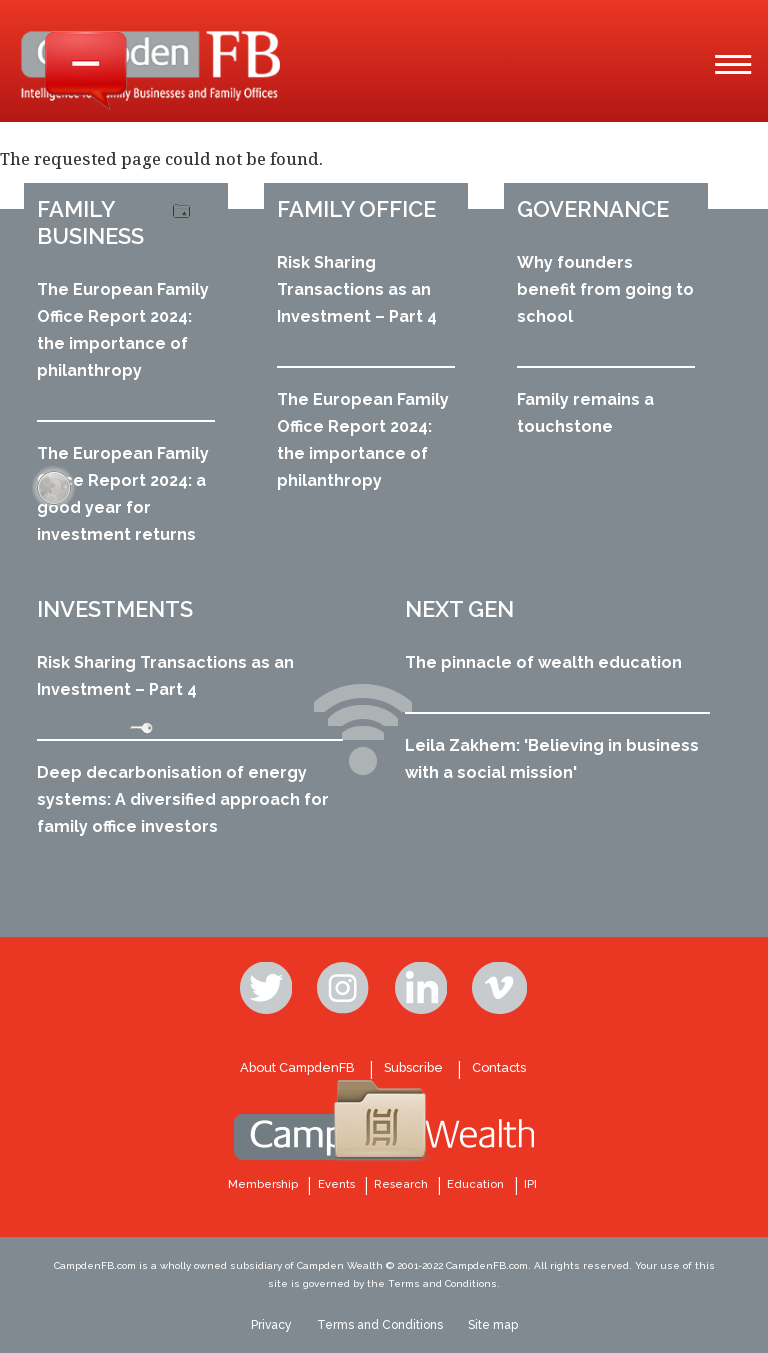 The width and height of the screenshot is (768, 1353). Describe the element at coordinates (380, 1124) in the screenshot. I see `open your videos folder` at that location.